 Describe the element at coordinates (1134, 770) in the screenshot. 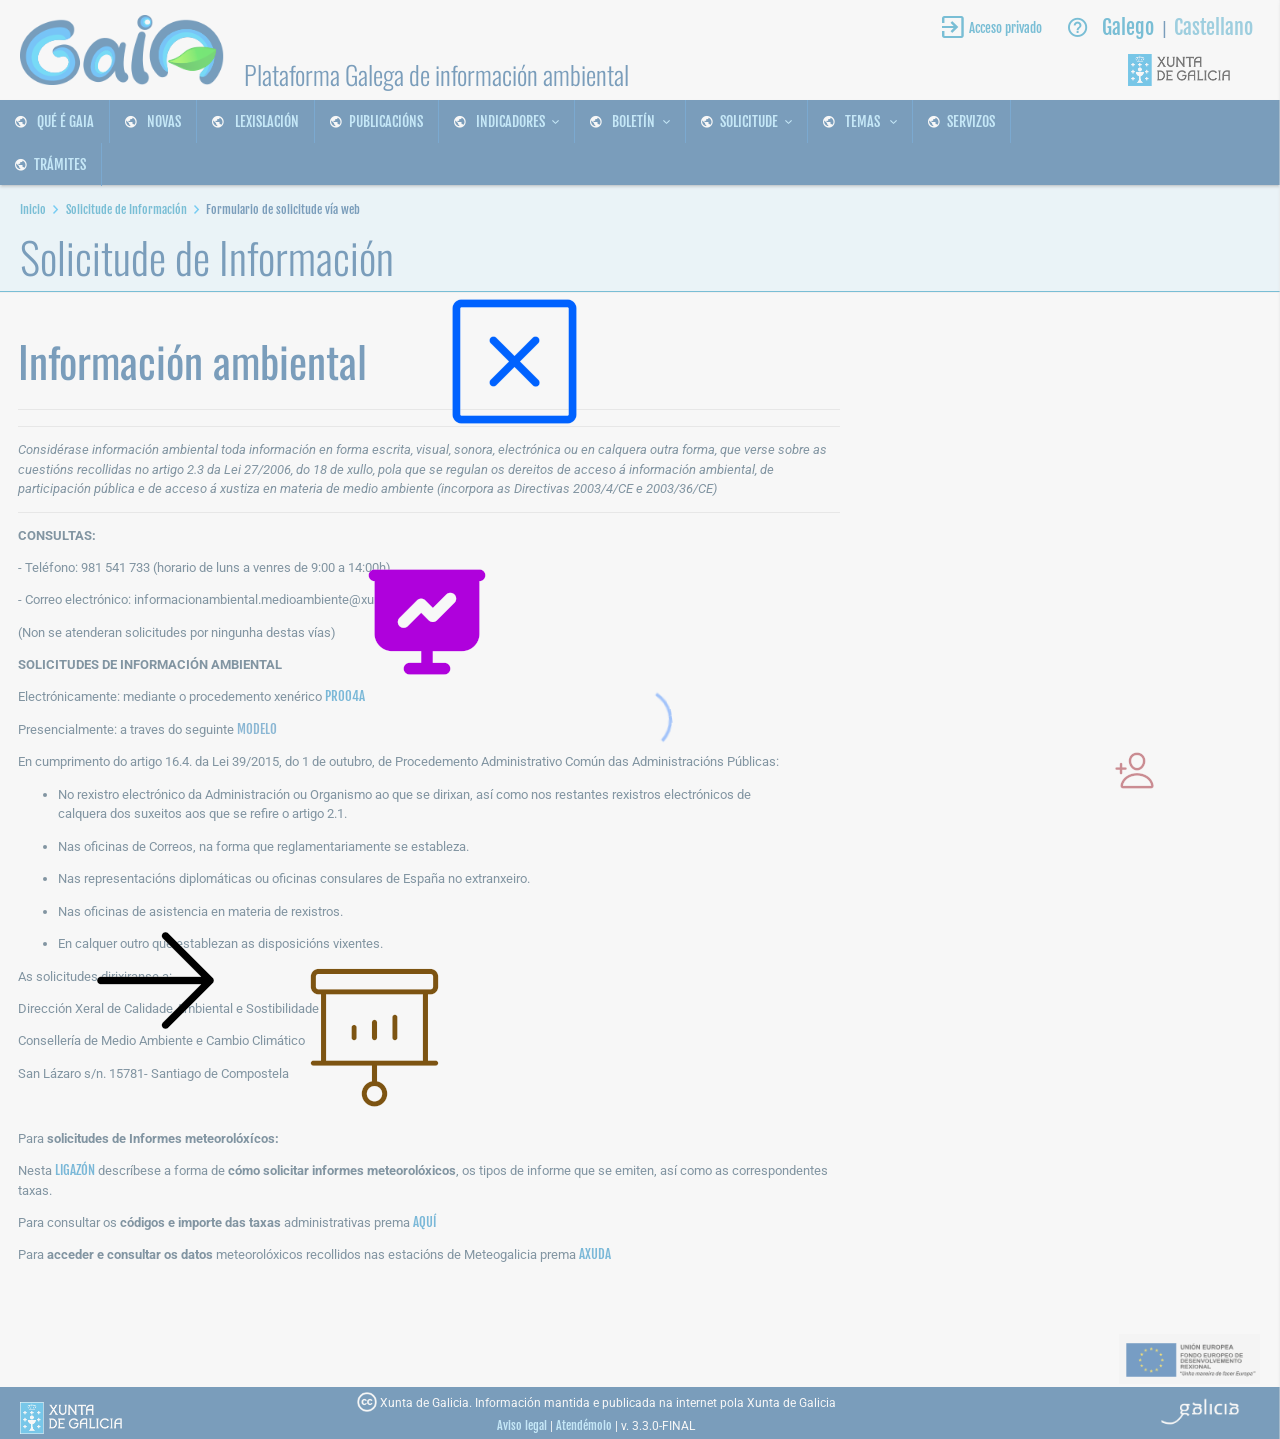

I see `add a new contact` at that location.